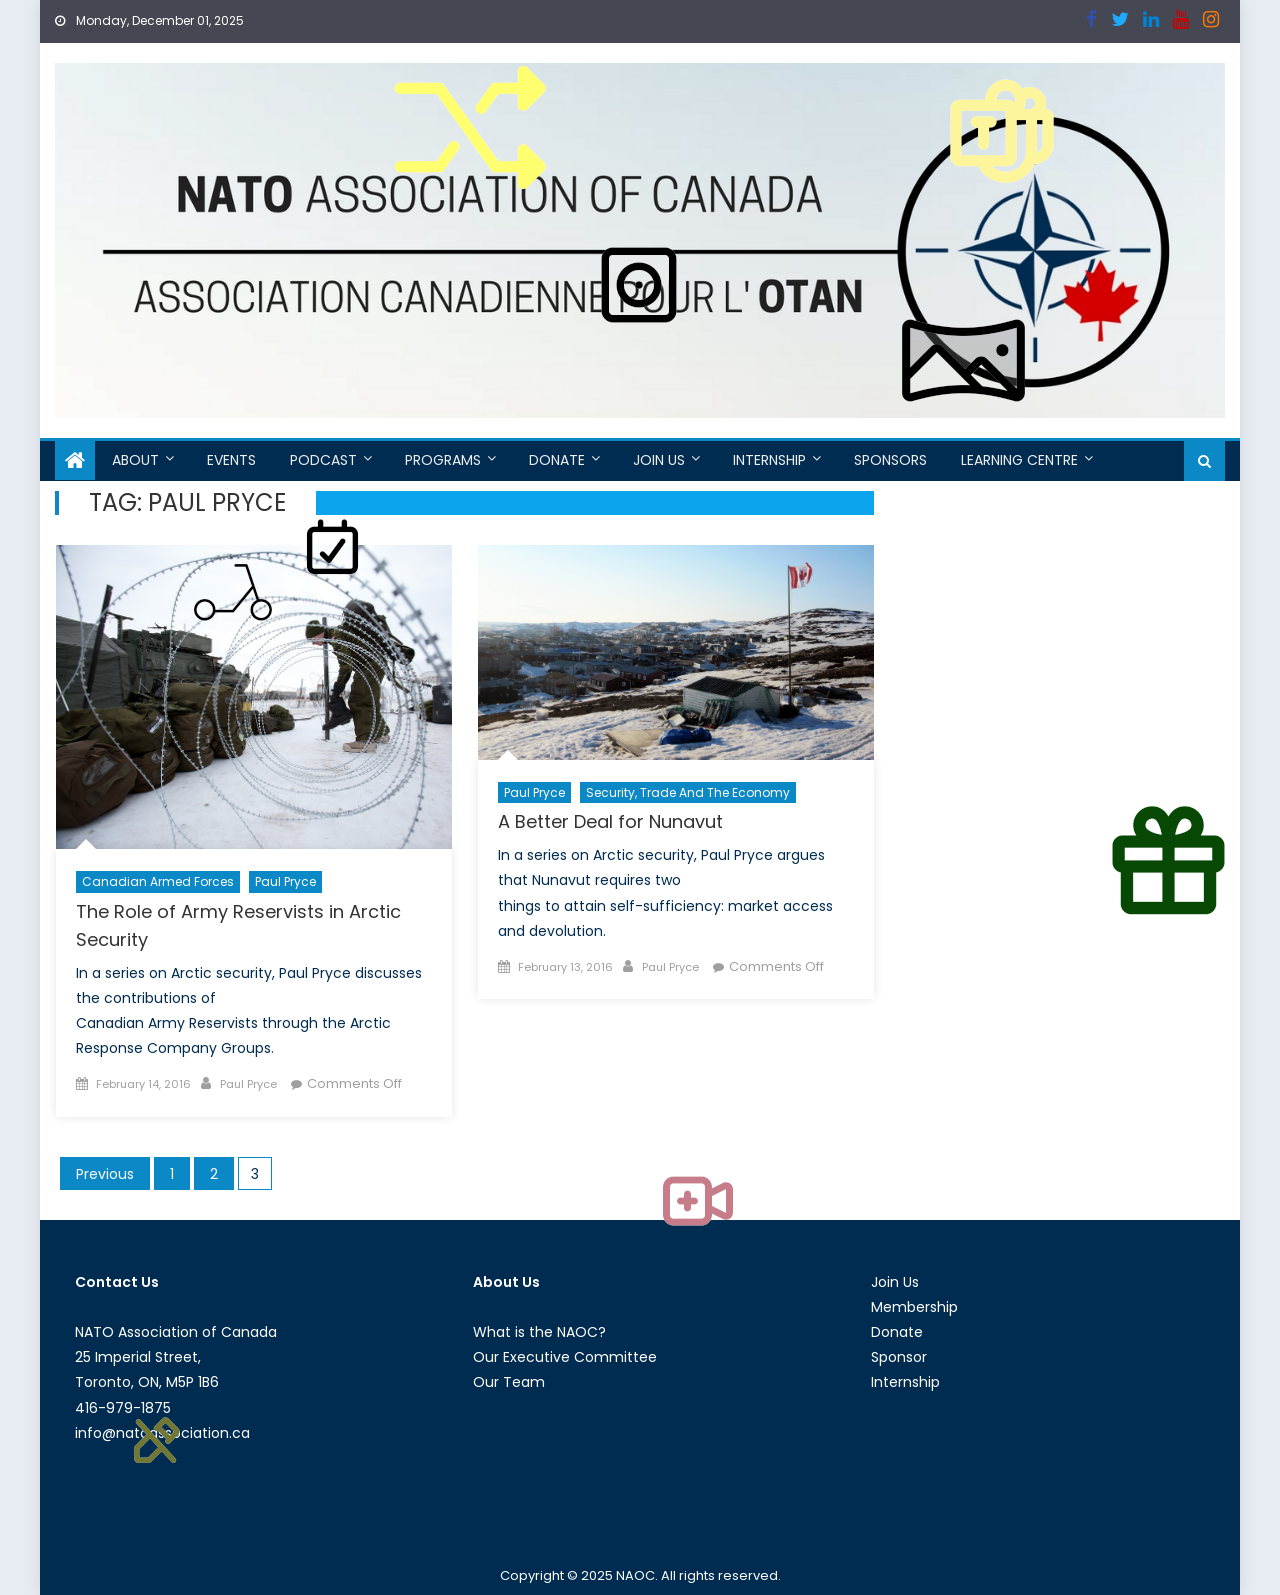  What do you see at coordinates (156, 1441) in the screenshot?
I see `editing is disabled` at bounding box center [156, 1441].